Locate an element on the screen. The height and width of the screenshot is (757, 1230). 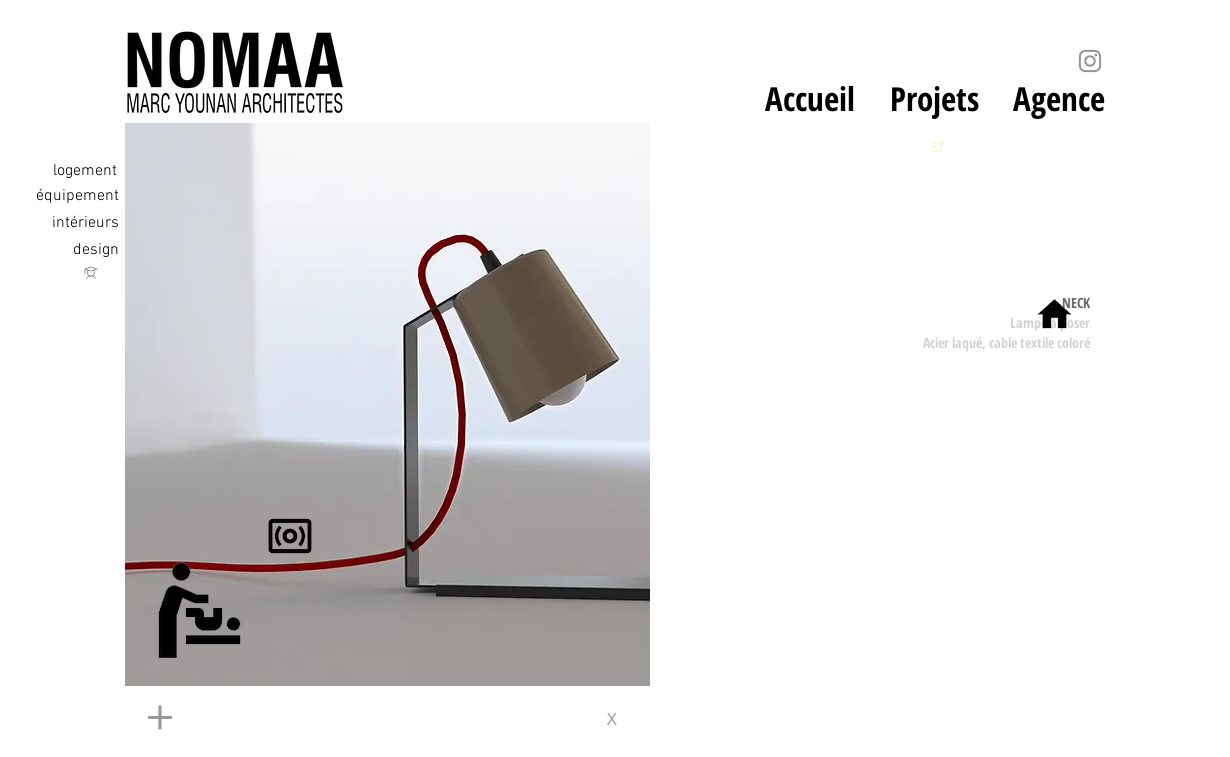
enable surround sound audio is located at coordinates (290, 536).